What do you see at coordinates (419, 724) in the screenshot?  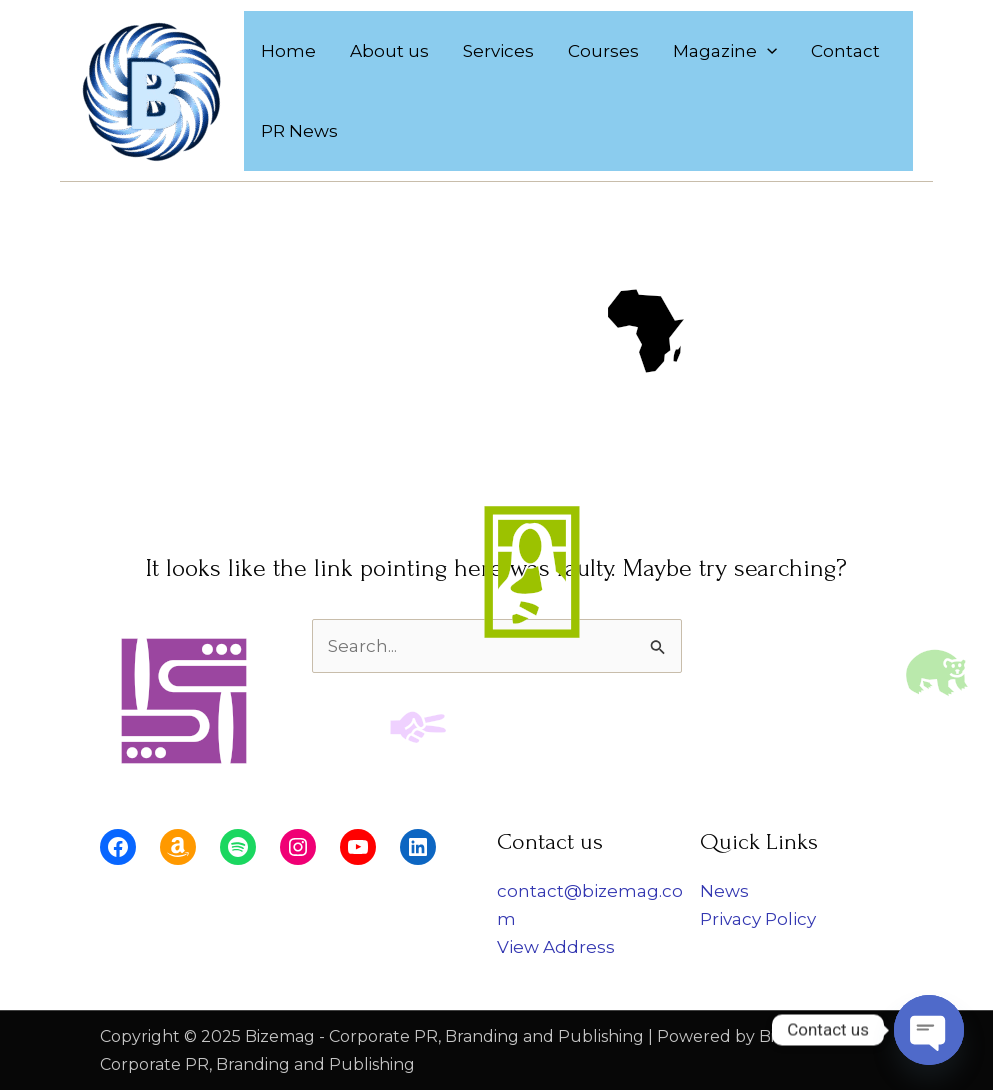 I see `scissors gesture in rock-paper-scissors game` at bounding box center [419, 724].